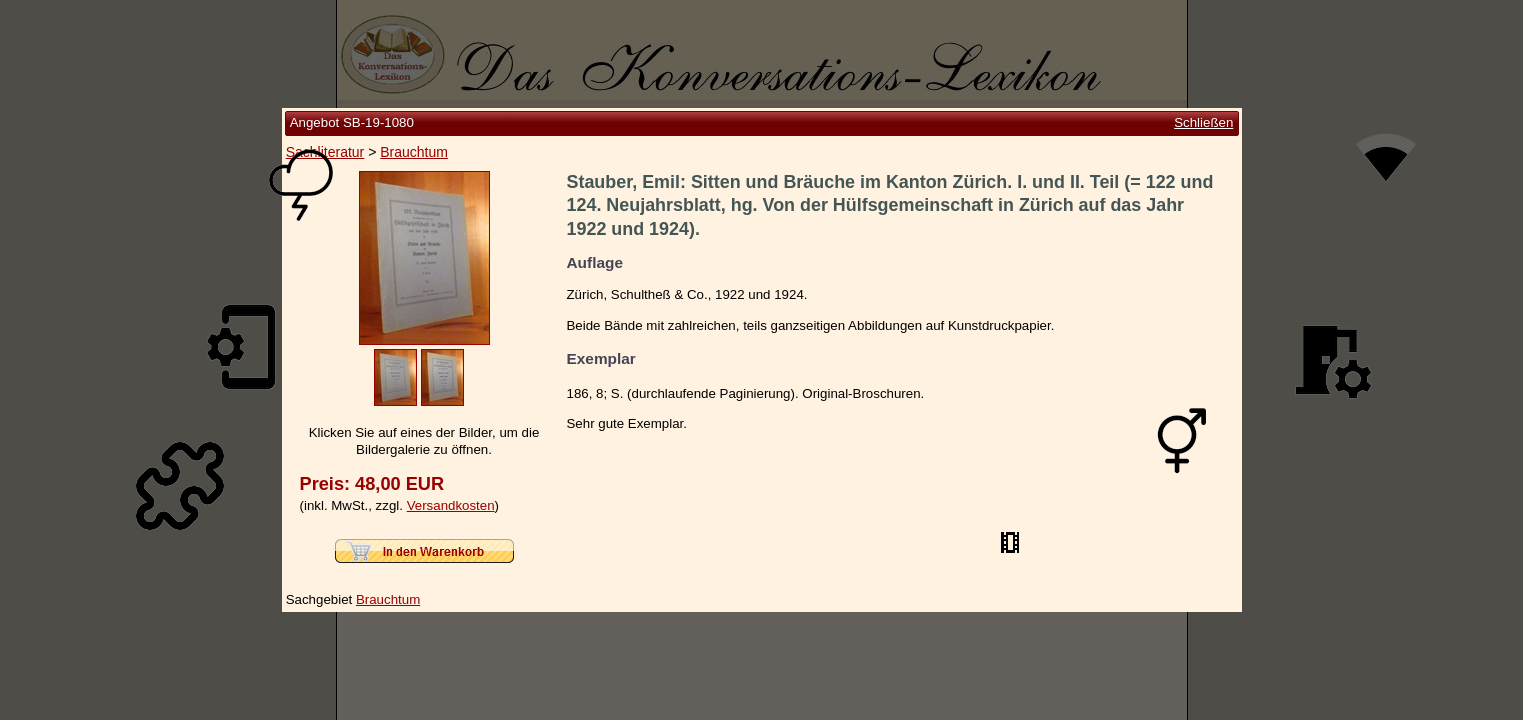  I want to click on indicates thunderstorm or severe weather conditions, so click(301, 184).